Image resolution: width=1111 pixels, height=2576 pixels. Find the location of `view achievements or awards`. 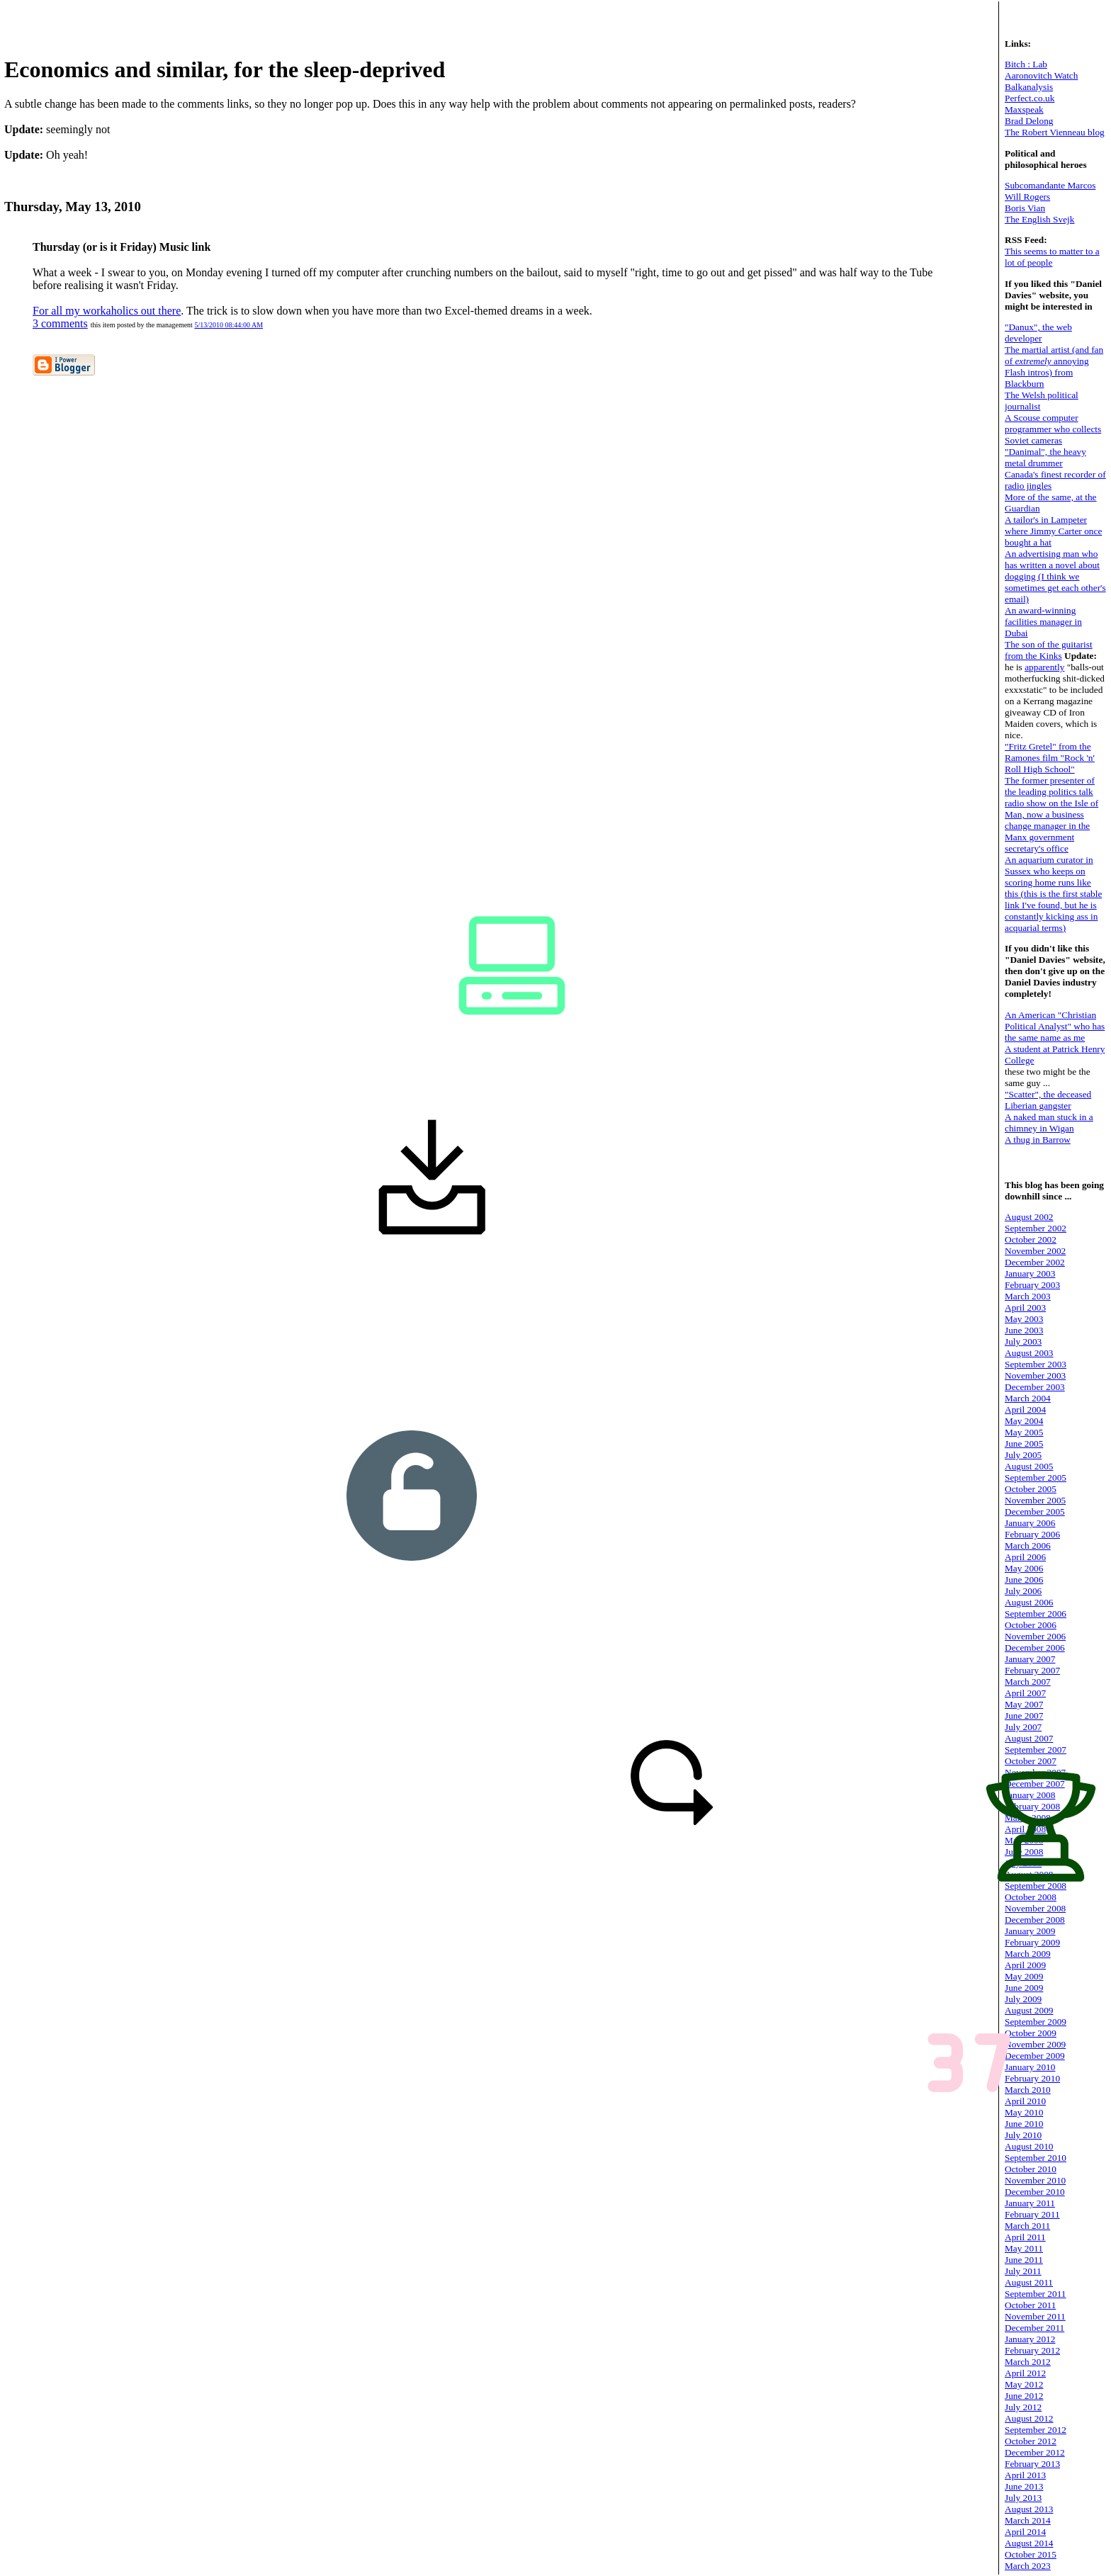

view achievements or awards is located at coordinates (1041, 1826).